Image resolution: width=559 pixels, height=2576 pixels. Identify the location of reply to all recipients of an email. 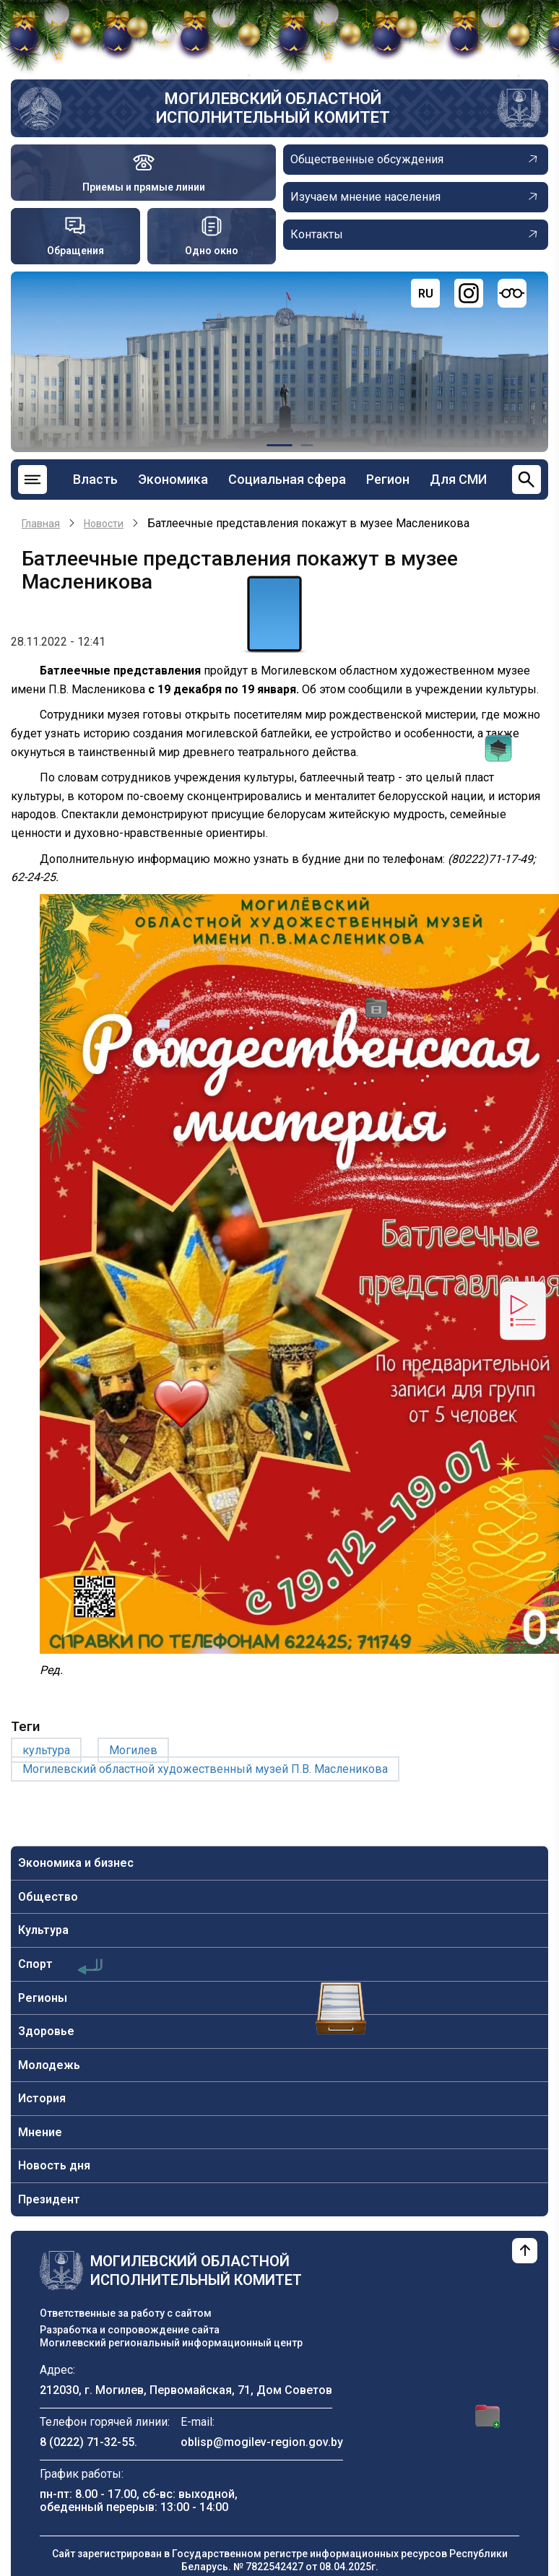
(90, 1966).